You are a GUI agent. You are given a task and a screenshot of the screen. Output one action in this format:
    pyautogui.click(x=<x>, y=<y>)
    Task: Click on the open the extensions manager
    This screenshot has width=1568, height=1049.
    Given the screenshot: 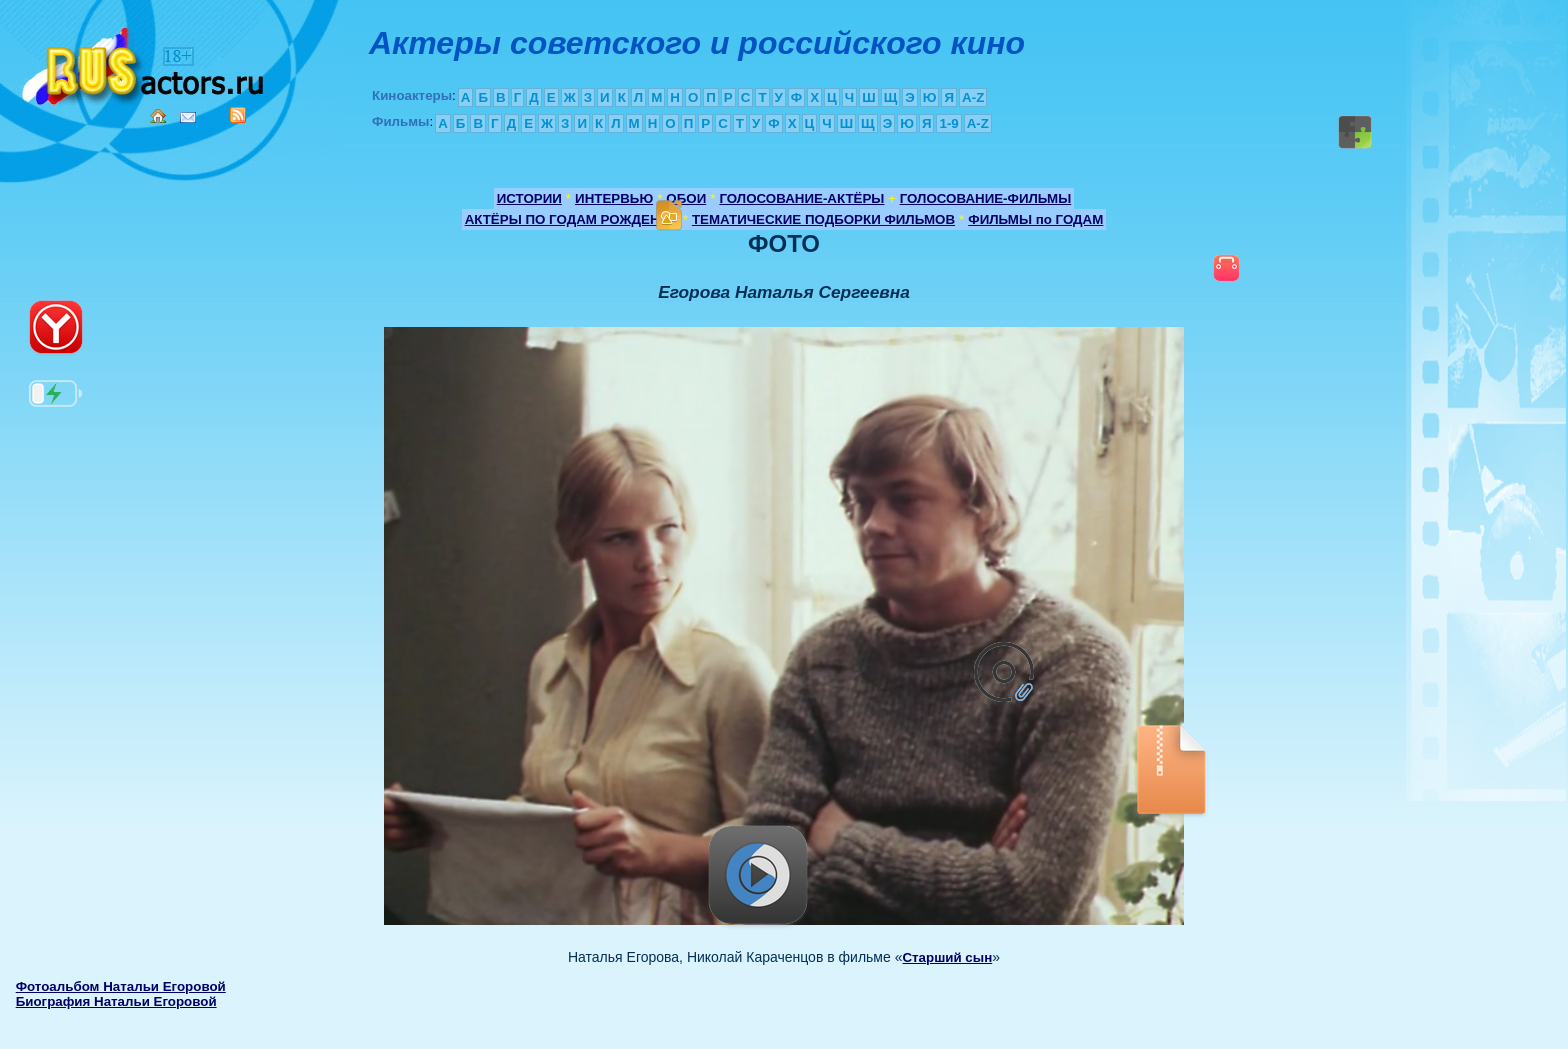 What is the action you would take?
    pyautogui.click(x=1355, y=132)
    